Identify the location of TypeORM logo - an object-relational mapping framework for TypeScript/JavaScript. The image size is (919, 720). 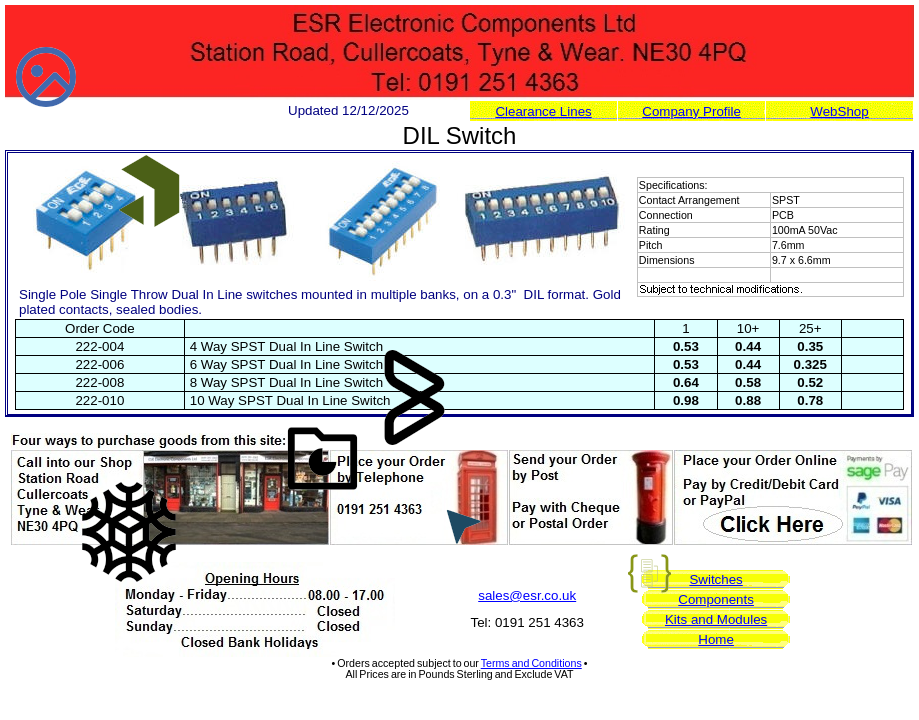
(649, 573).